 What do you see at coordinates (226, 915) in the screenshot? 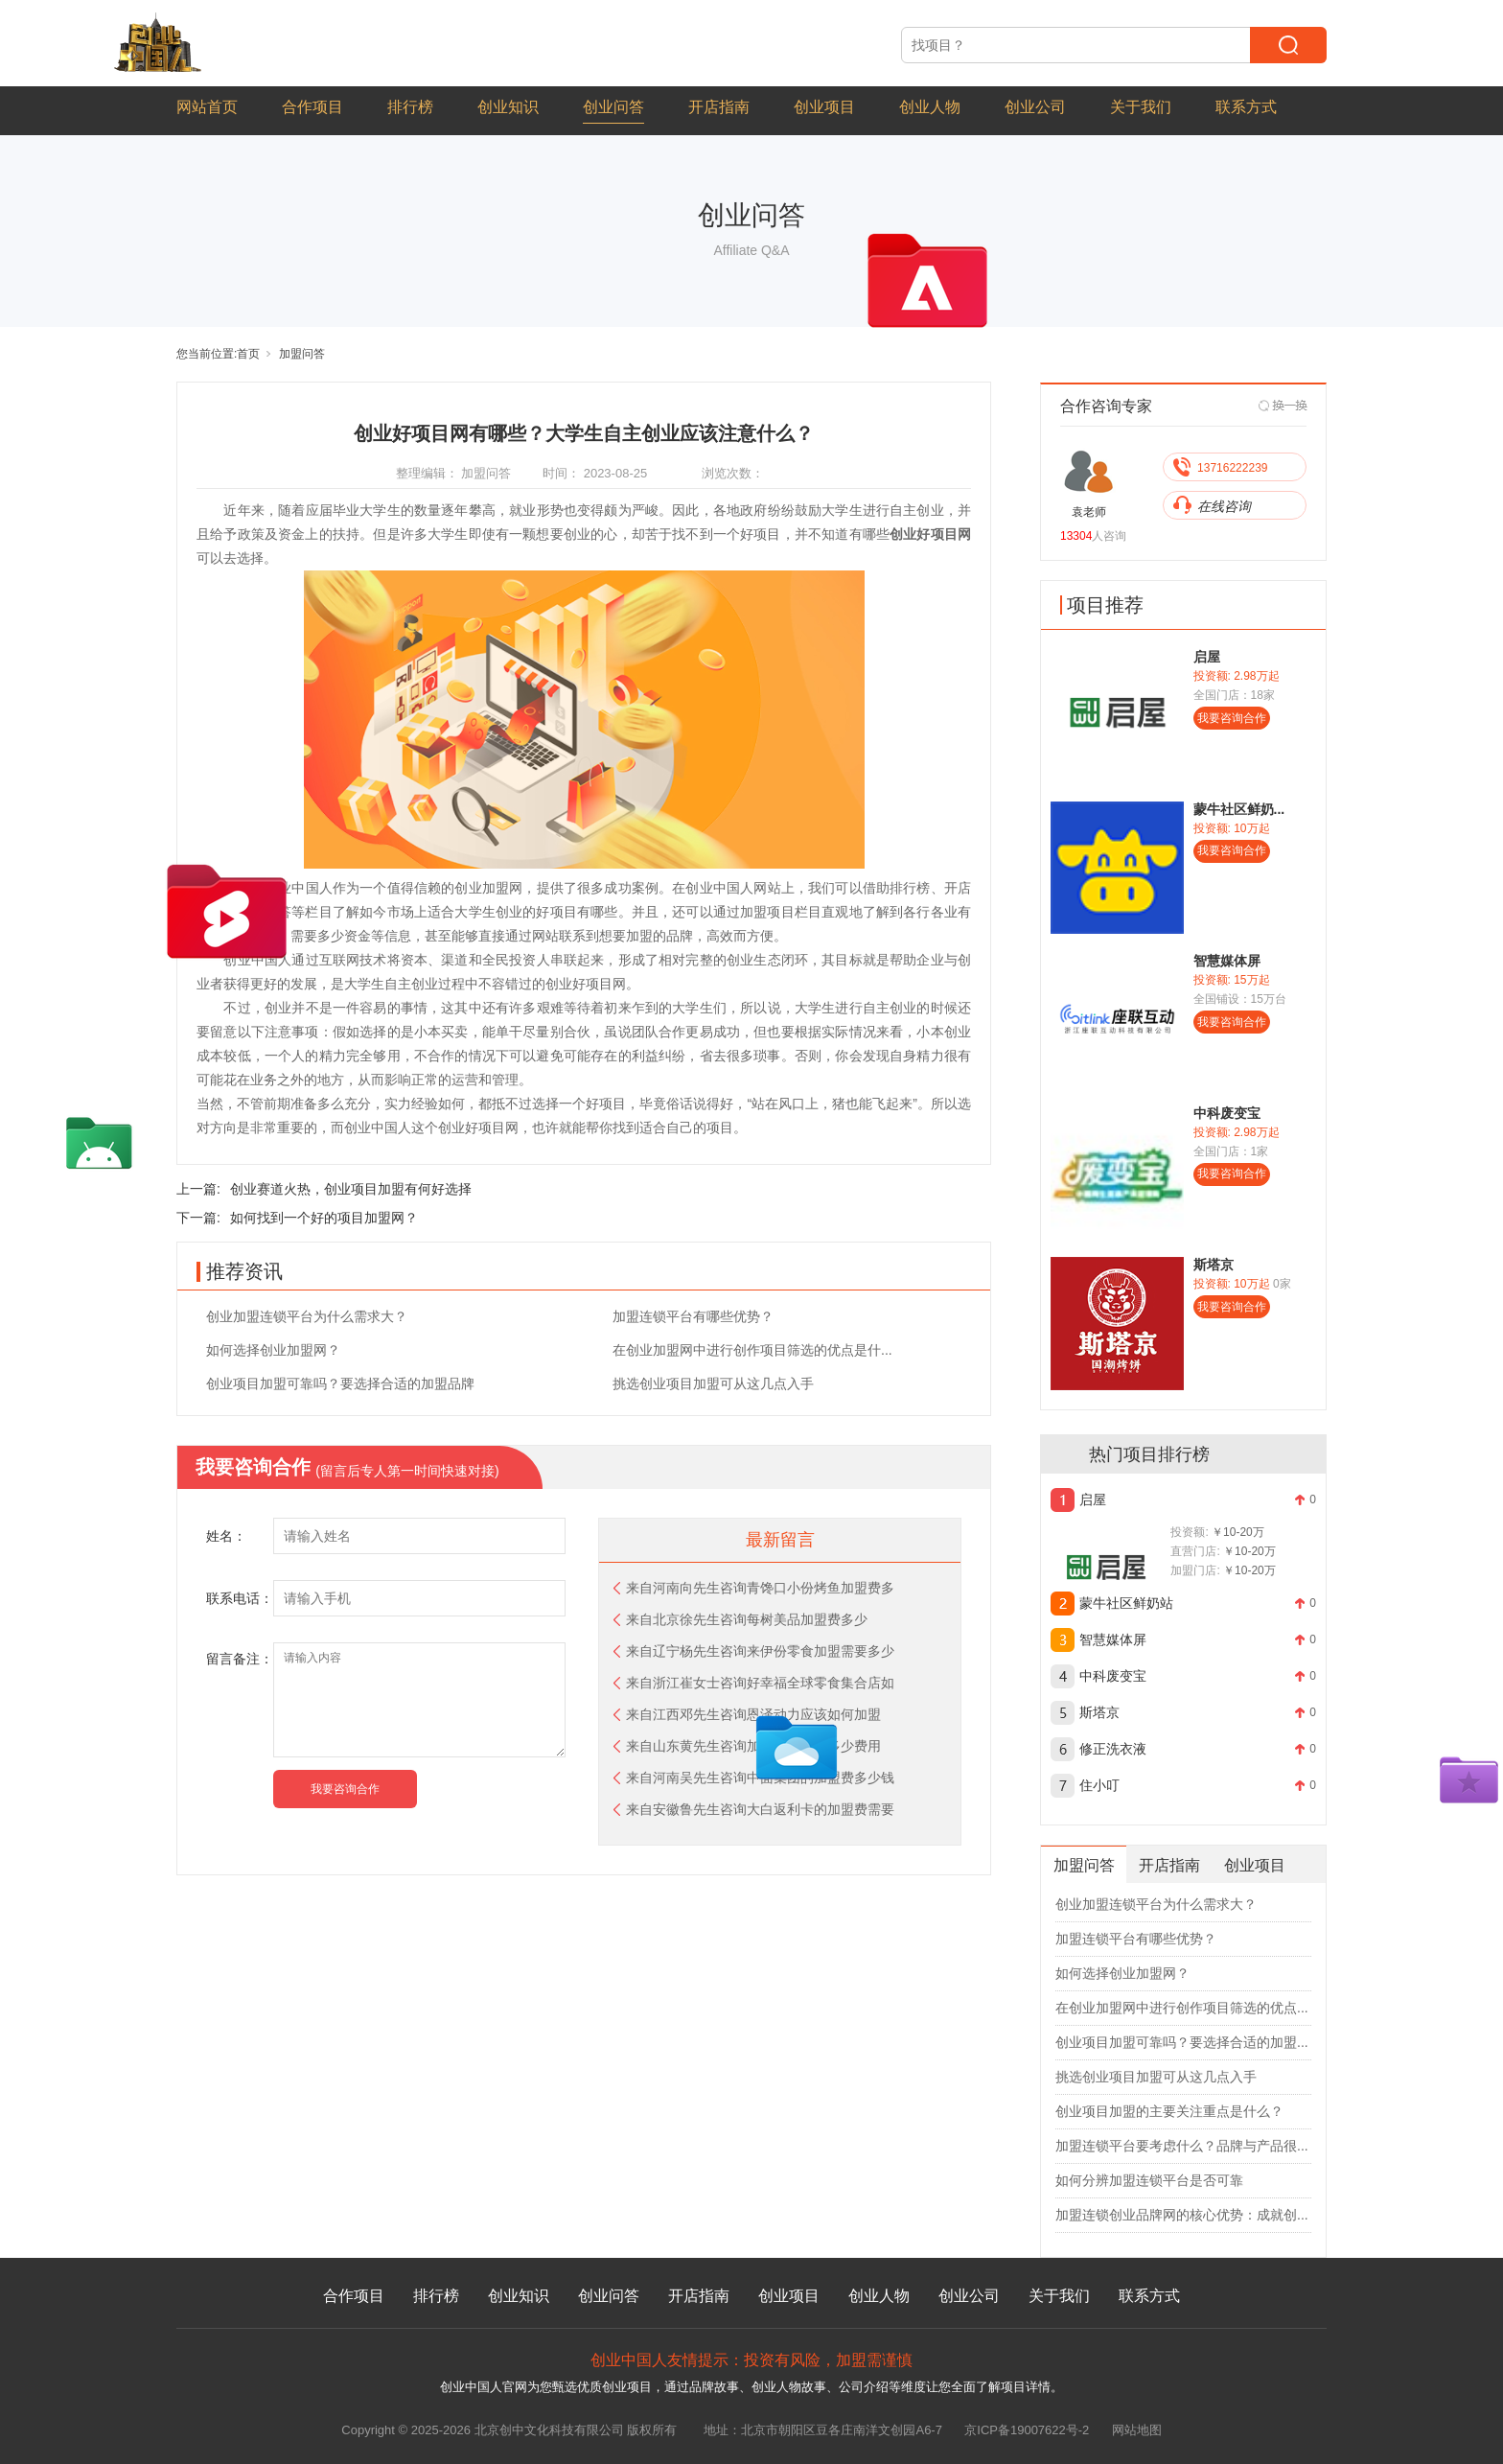
I see `open folder containing YouTube Shorts videos` at bounding box center [226, 915].